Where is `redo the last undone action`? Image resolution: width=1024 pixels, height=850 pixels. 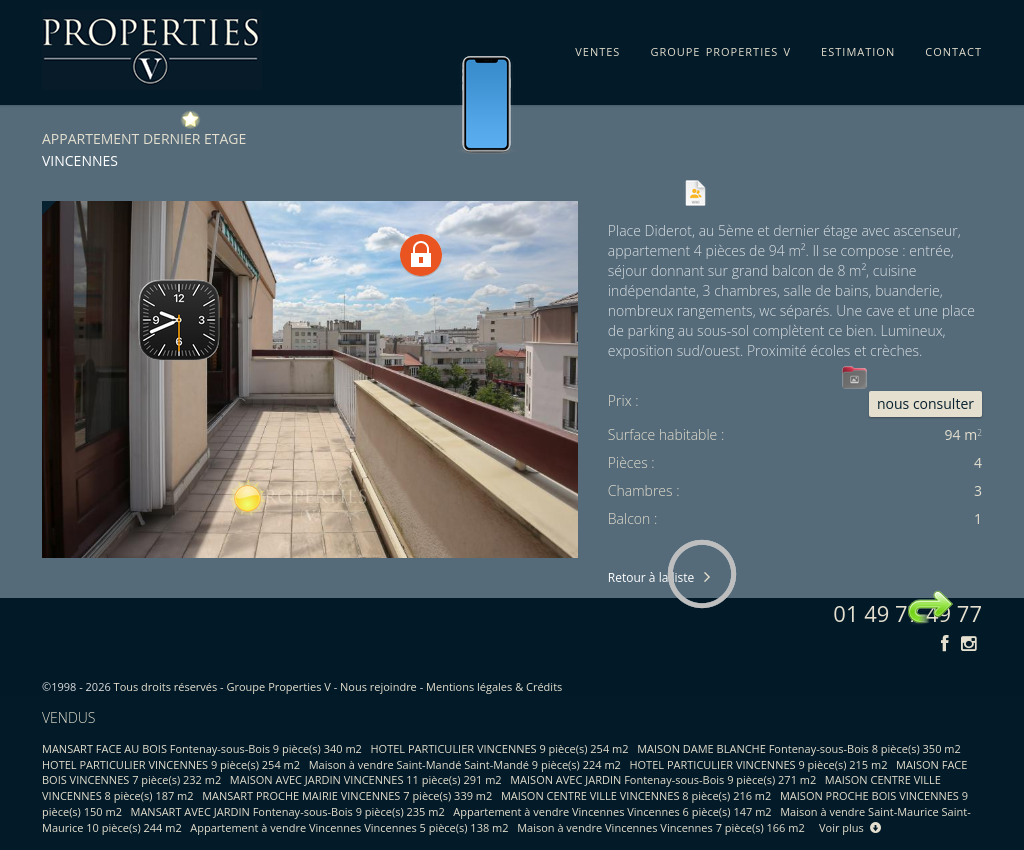
redo the last undone action is located at coordinates (930, 605).